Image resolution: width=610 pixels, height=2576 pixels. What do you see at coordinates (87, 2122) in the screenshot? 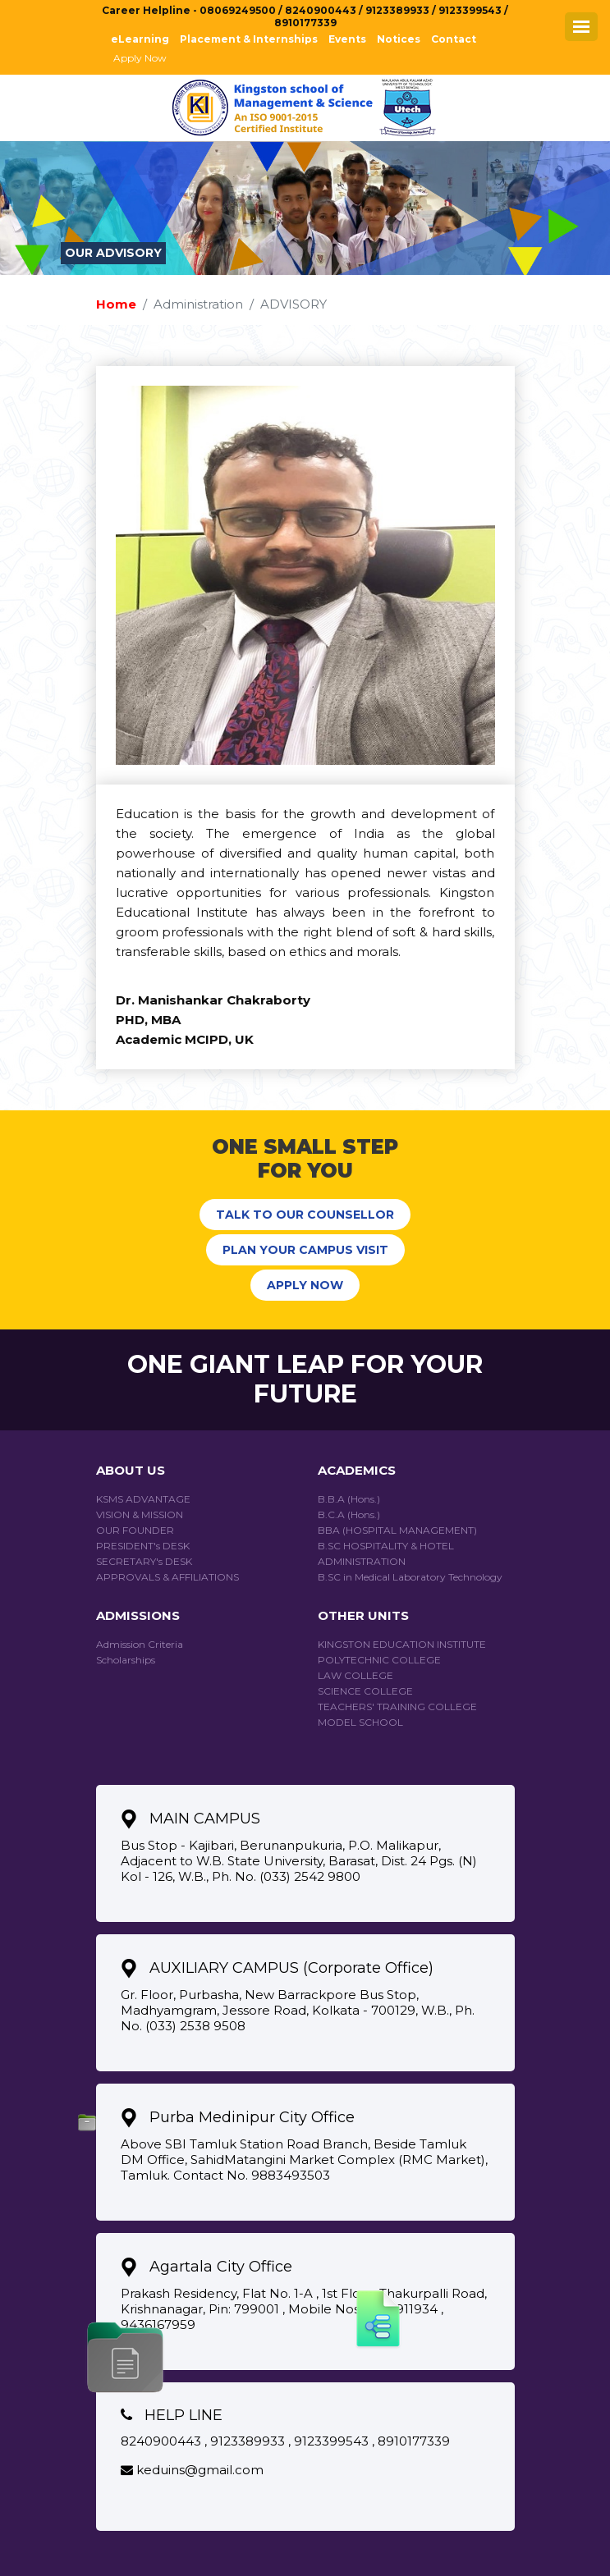
I see `open file manager application` at bounding box center [87, 2122].